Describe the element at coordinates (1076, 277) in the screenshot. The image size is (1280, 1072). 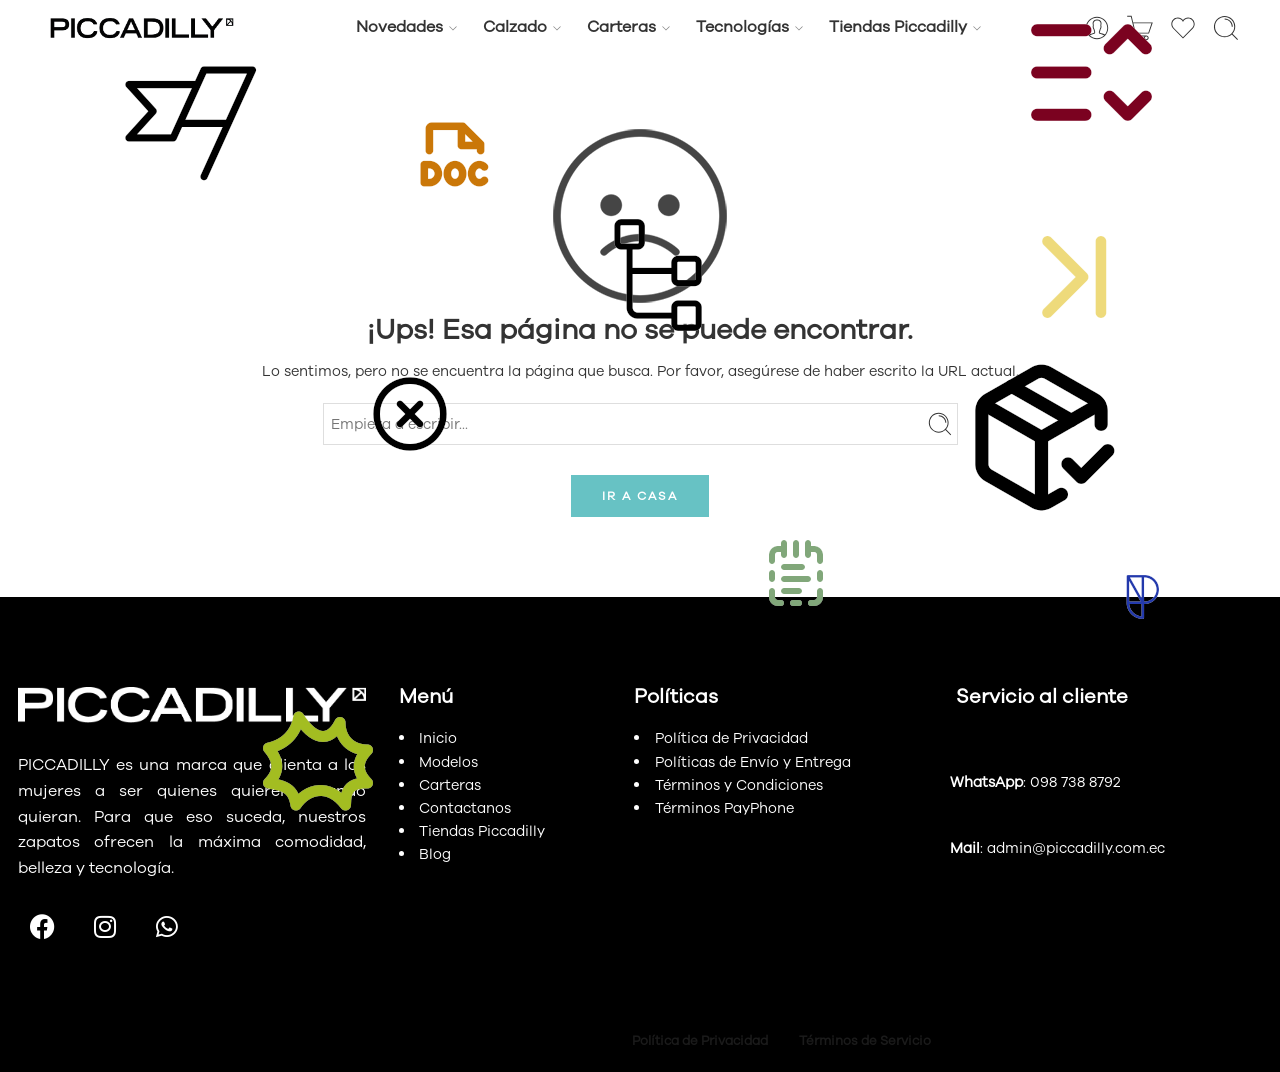
I see `skip to the end of content` at that location.